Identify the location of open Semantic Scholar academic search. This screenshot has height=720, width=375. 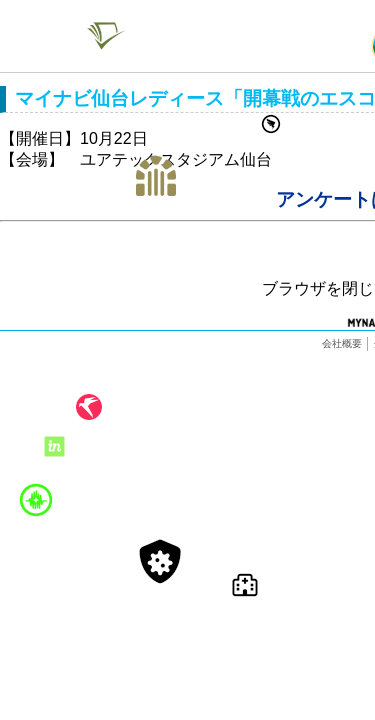
(106, 36).